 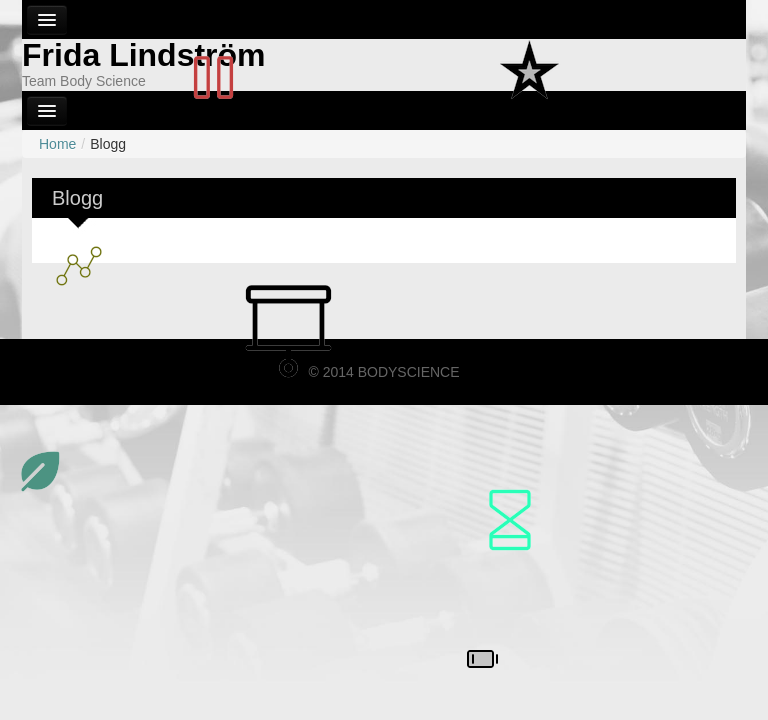 What do you see at coordinates (529, 69) in the screenshot?
I see `rate or review an item` at bounding box center [529, 69].